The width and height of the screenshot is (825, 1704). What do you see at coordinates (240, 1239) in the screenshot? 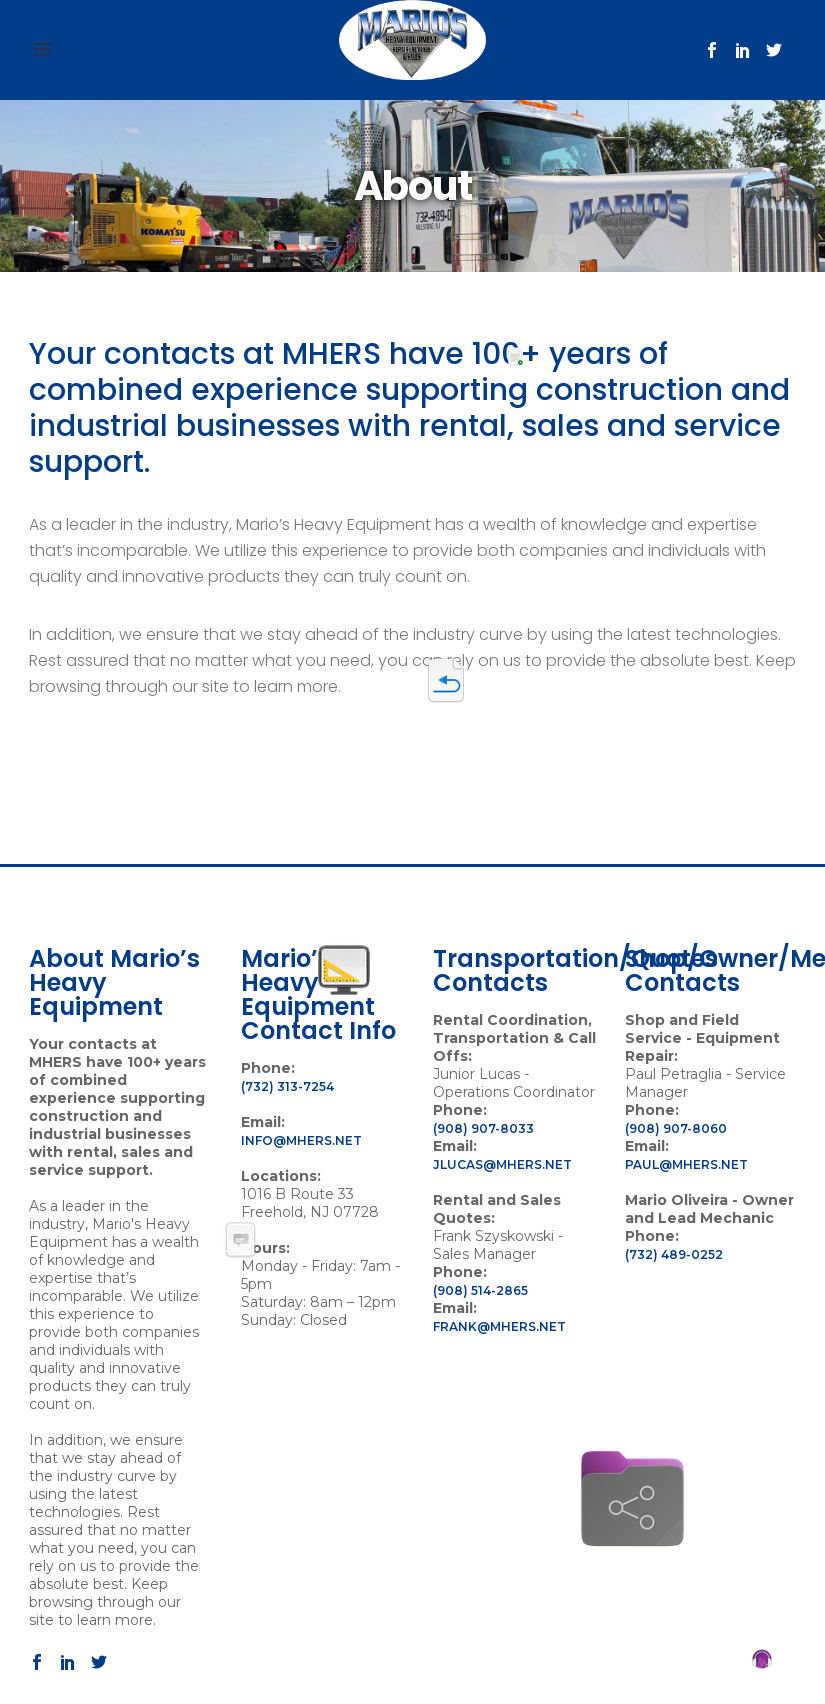
I see `subrip subtitle file (.srt)` at bounding box center [240, 1239].